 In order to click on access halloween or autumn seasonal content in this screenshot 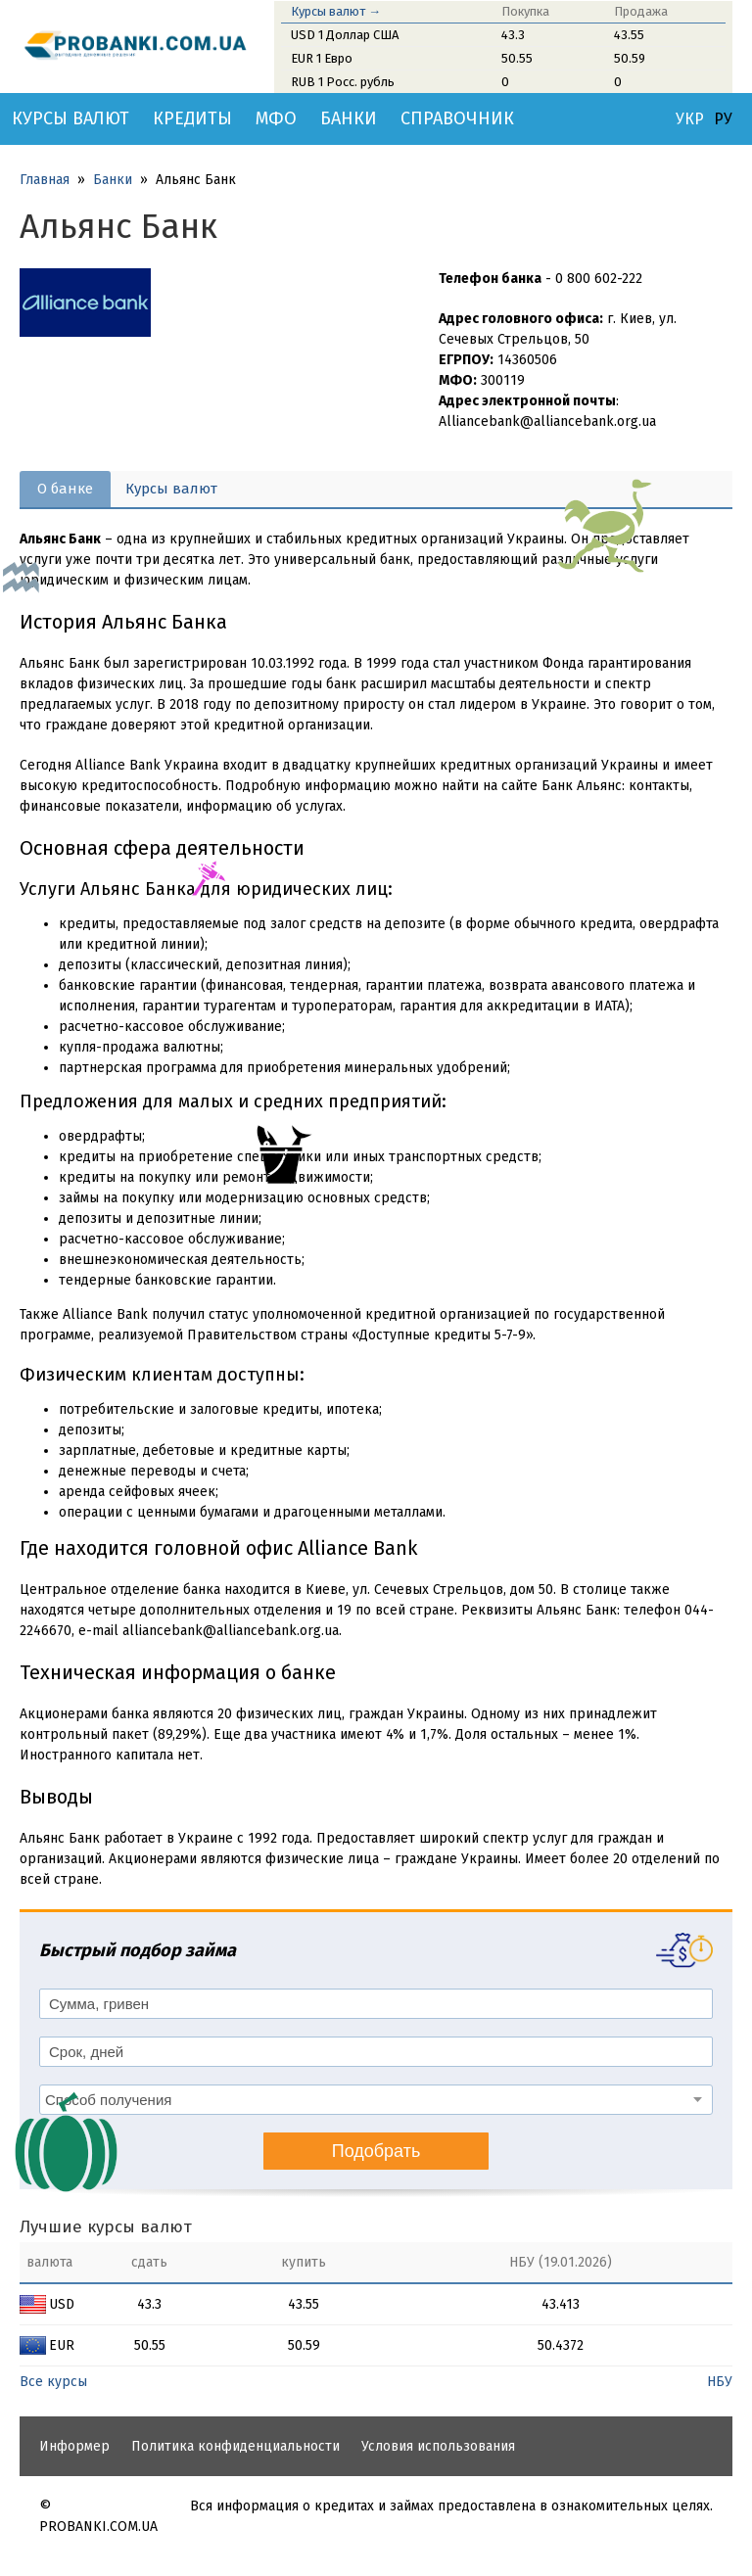, I will do `click(66, 2141)`.